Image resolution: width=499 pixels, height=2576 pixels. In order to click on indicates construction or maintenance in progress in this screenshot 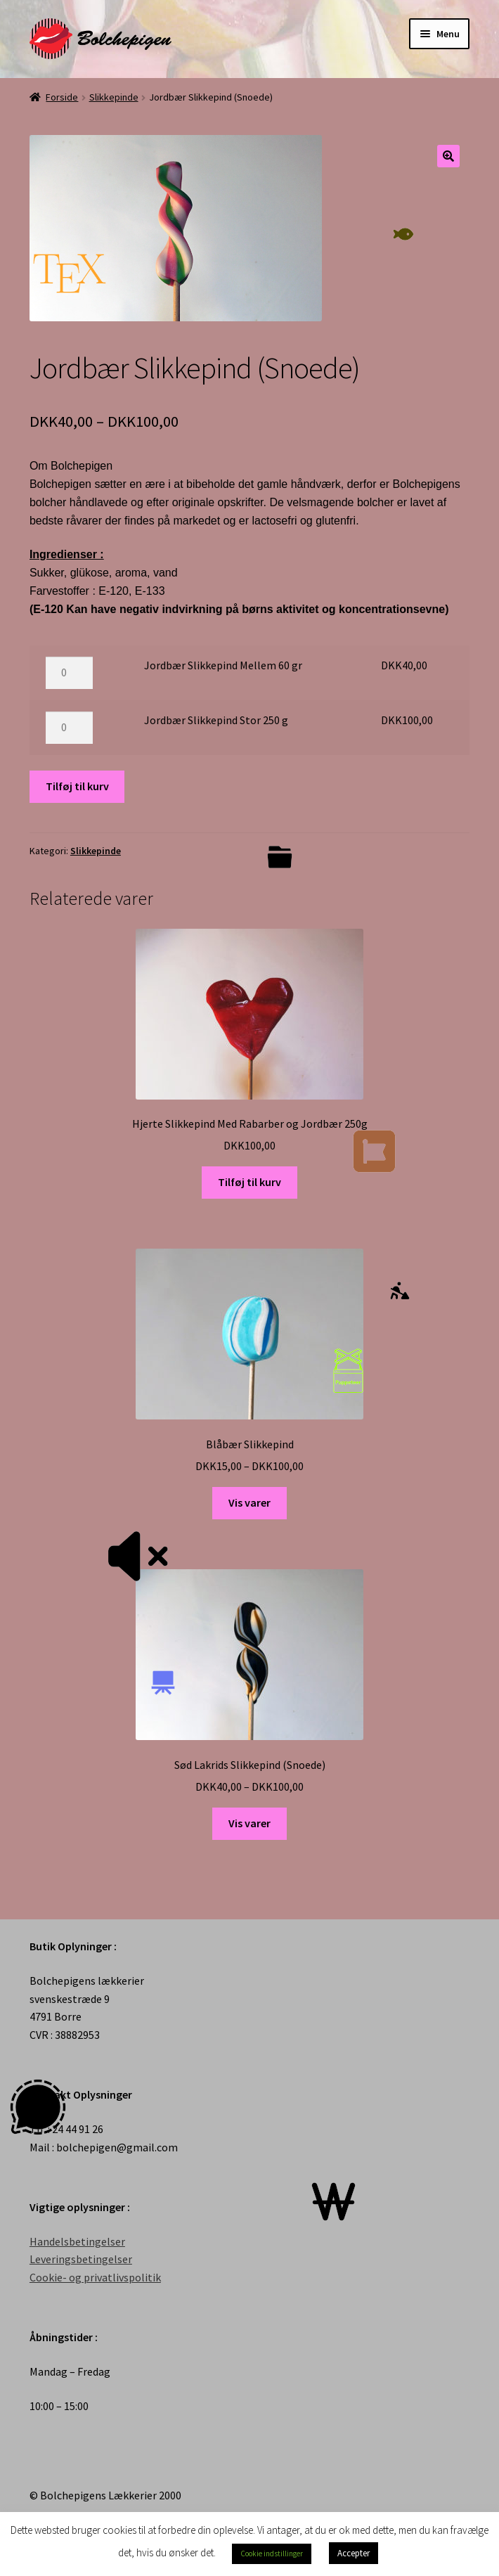, I will do `click(400, 1291)`.